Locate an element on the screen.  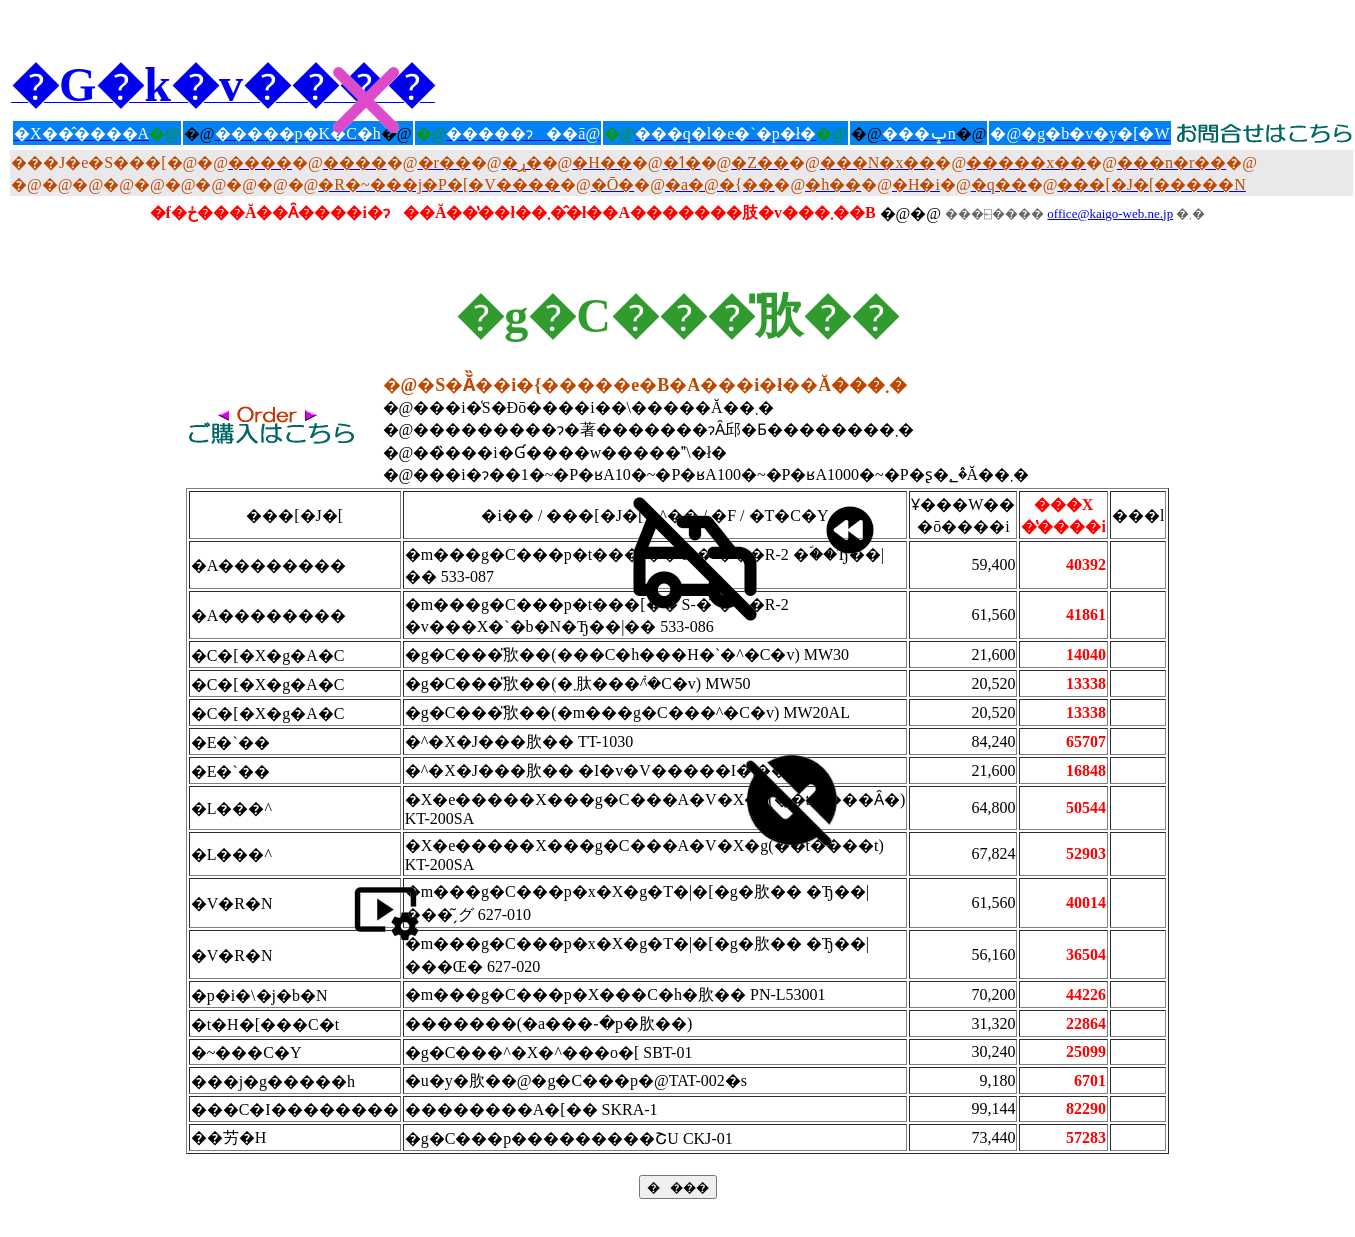
indicates content is unpublished or hidden from public view is located at coordinates (792, 800).